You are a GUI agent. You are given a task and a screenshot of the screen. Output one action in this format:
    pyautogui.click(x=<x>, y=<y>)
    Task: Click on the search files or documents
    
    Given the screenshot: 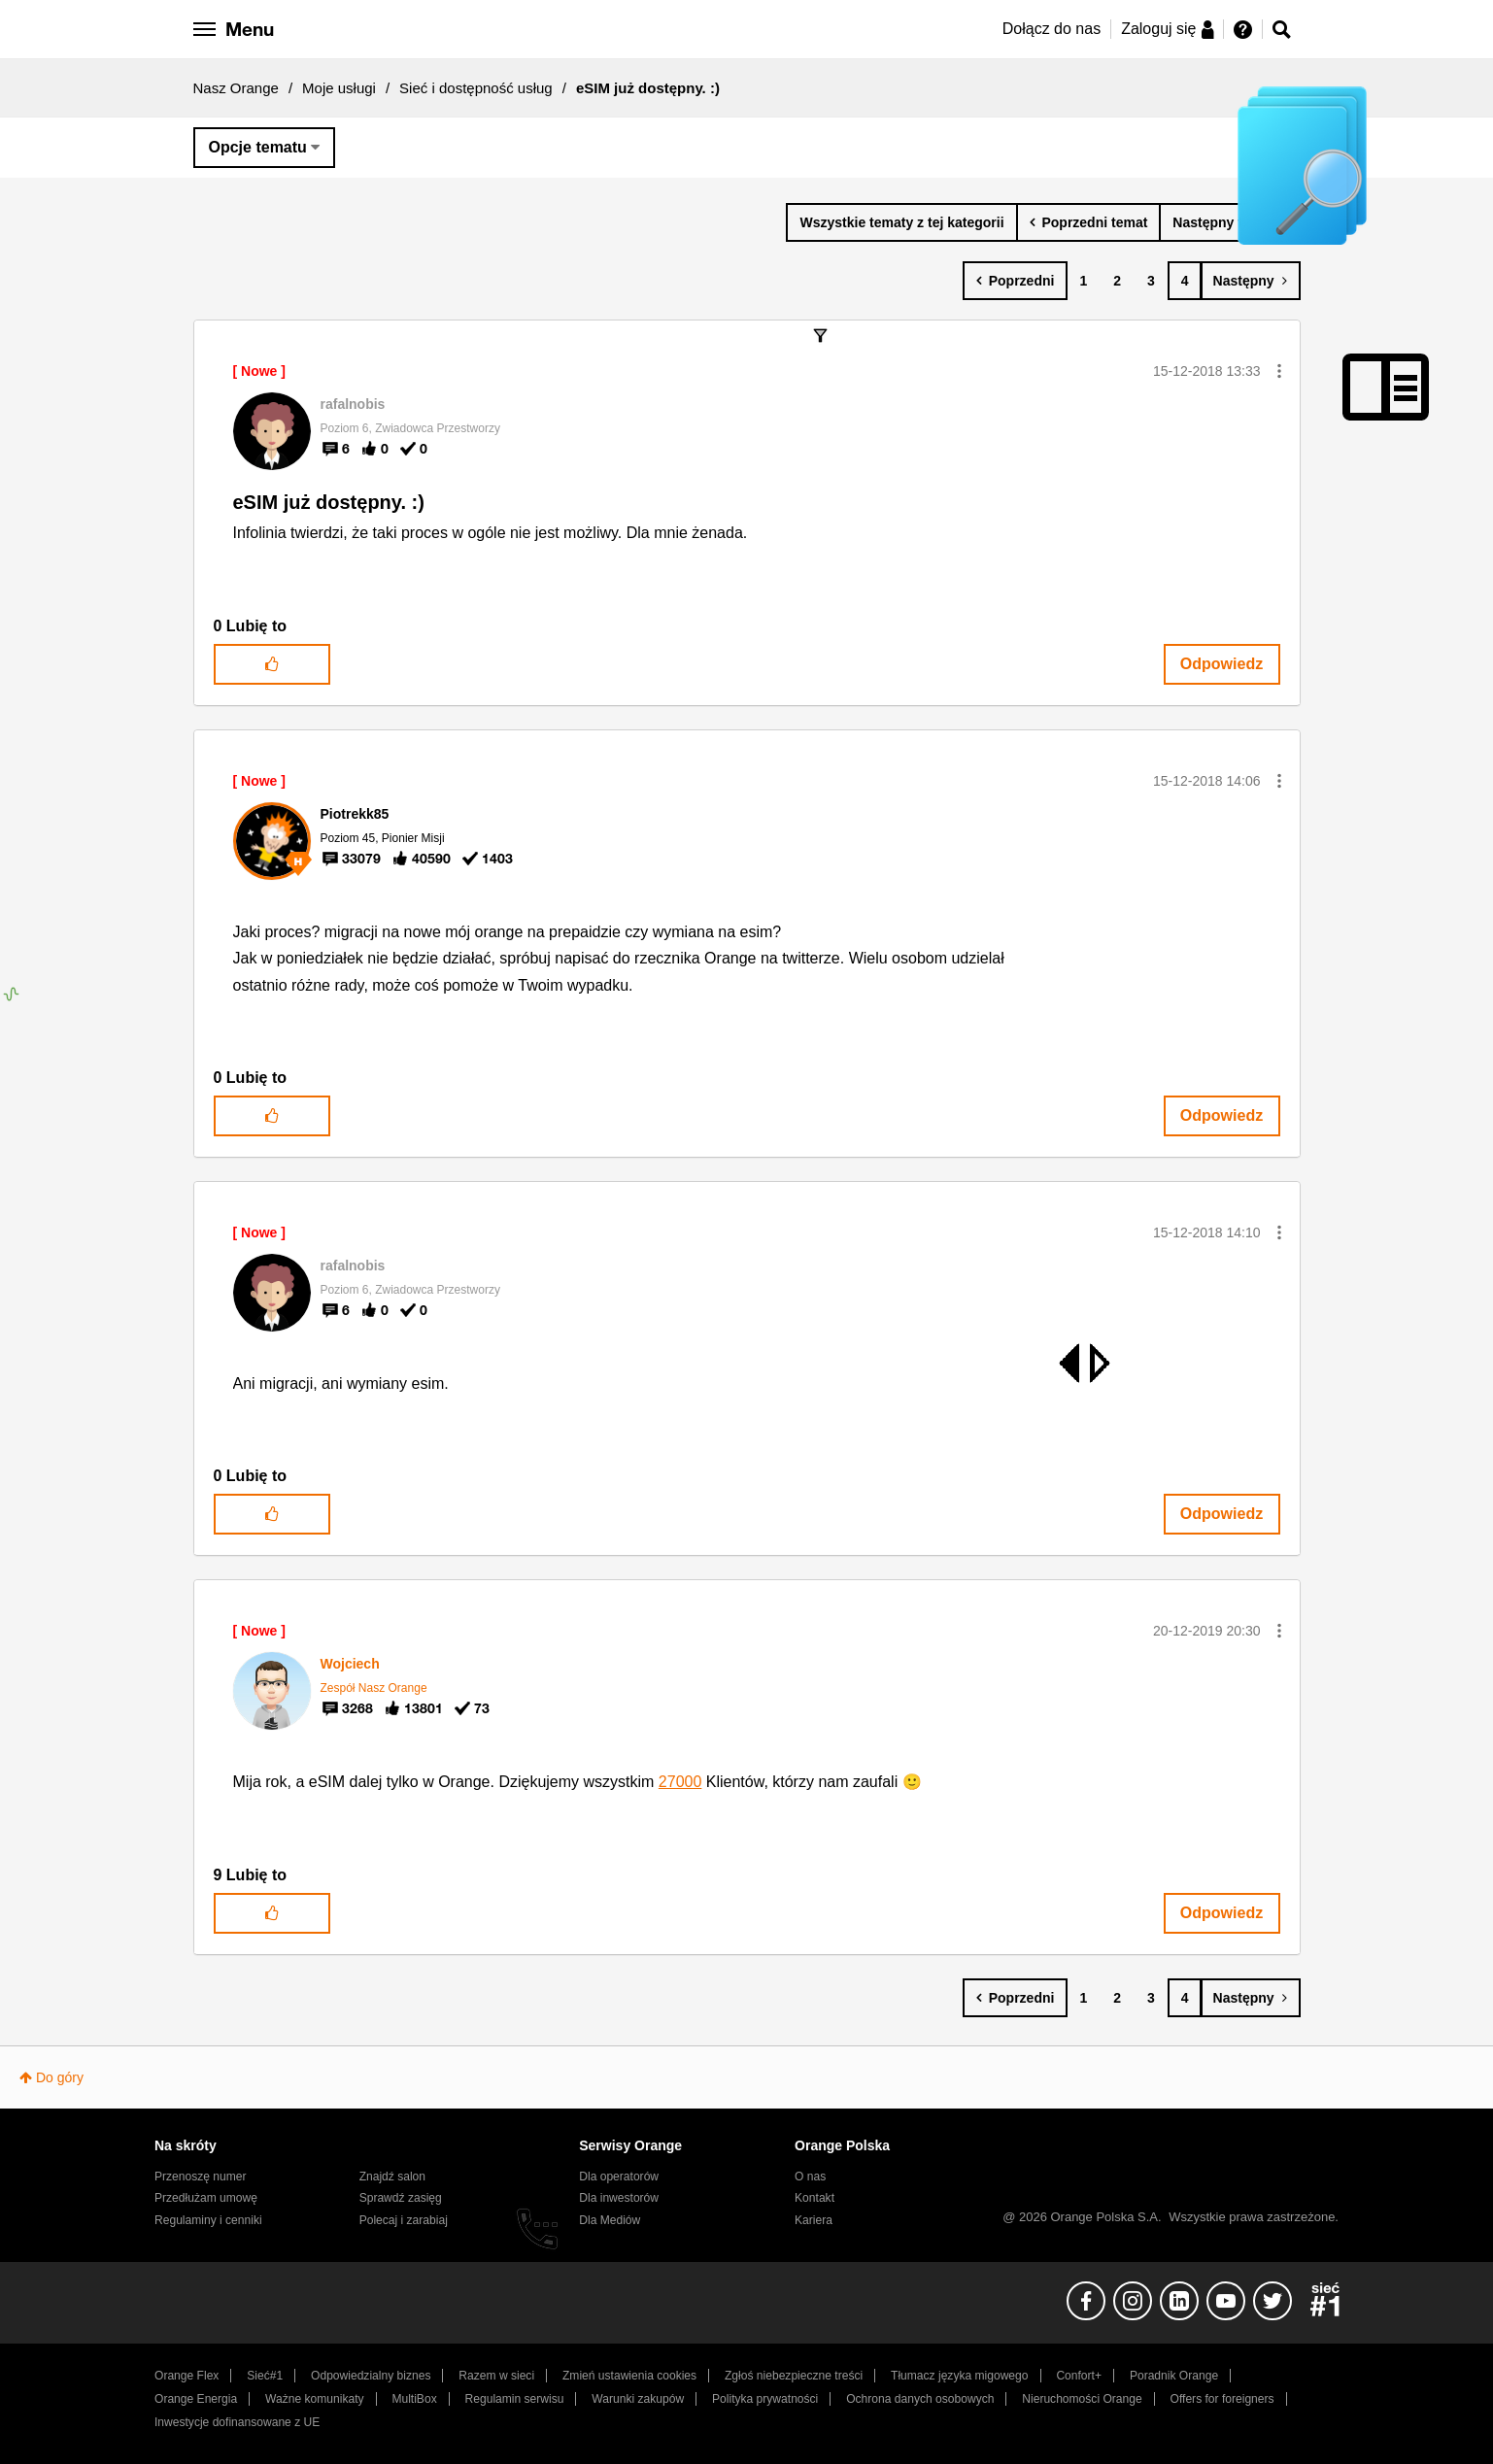 What is the action you would take?
    pyautogui.click(x=1302, y=165)
    